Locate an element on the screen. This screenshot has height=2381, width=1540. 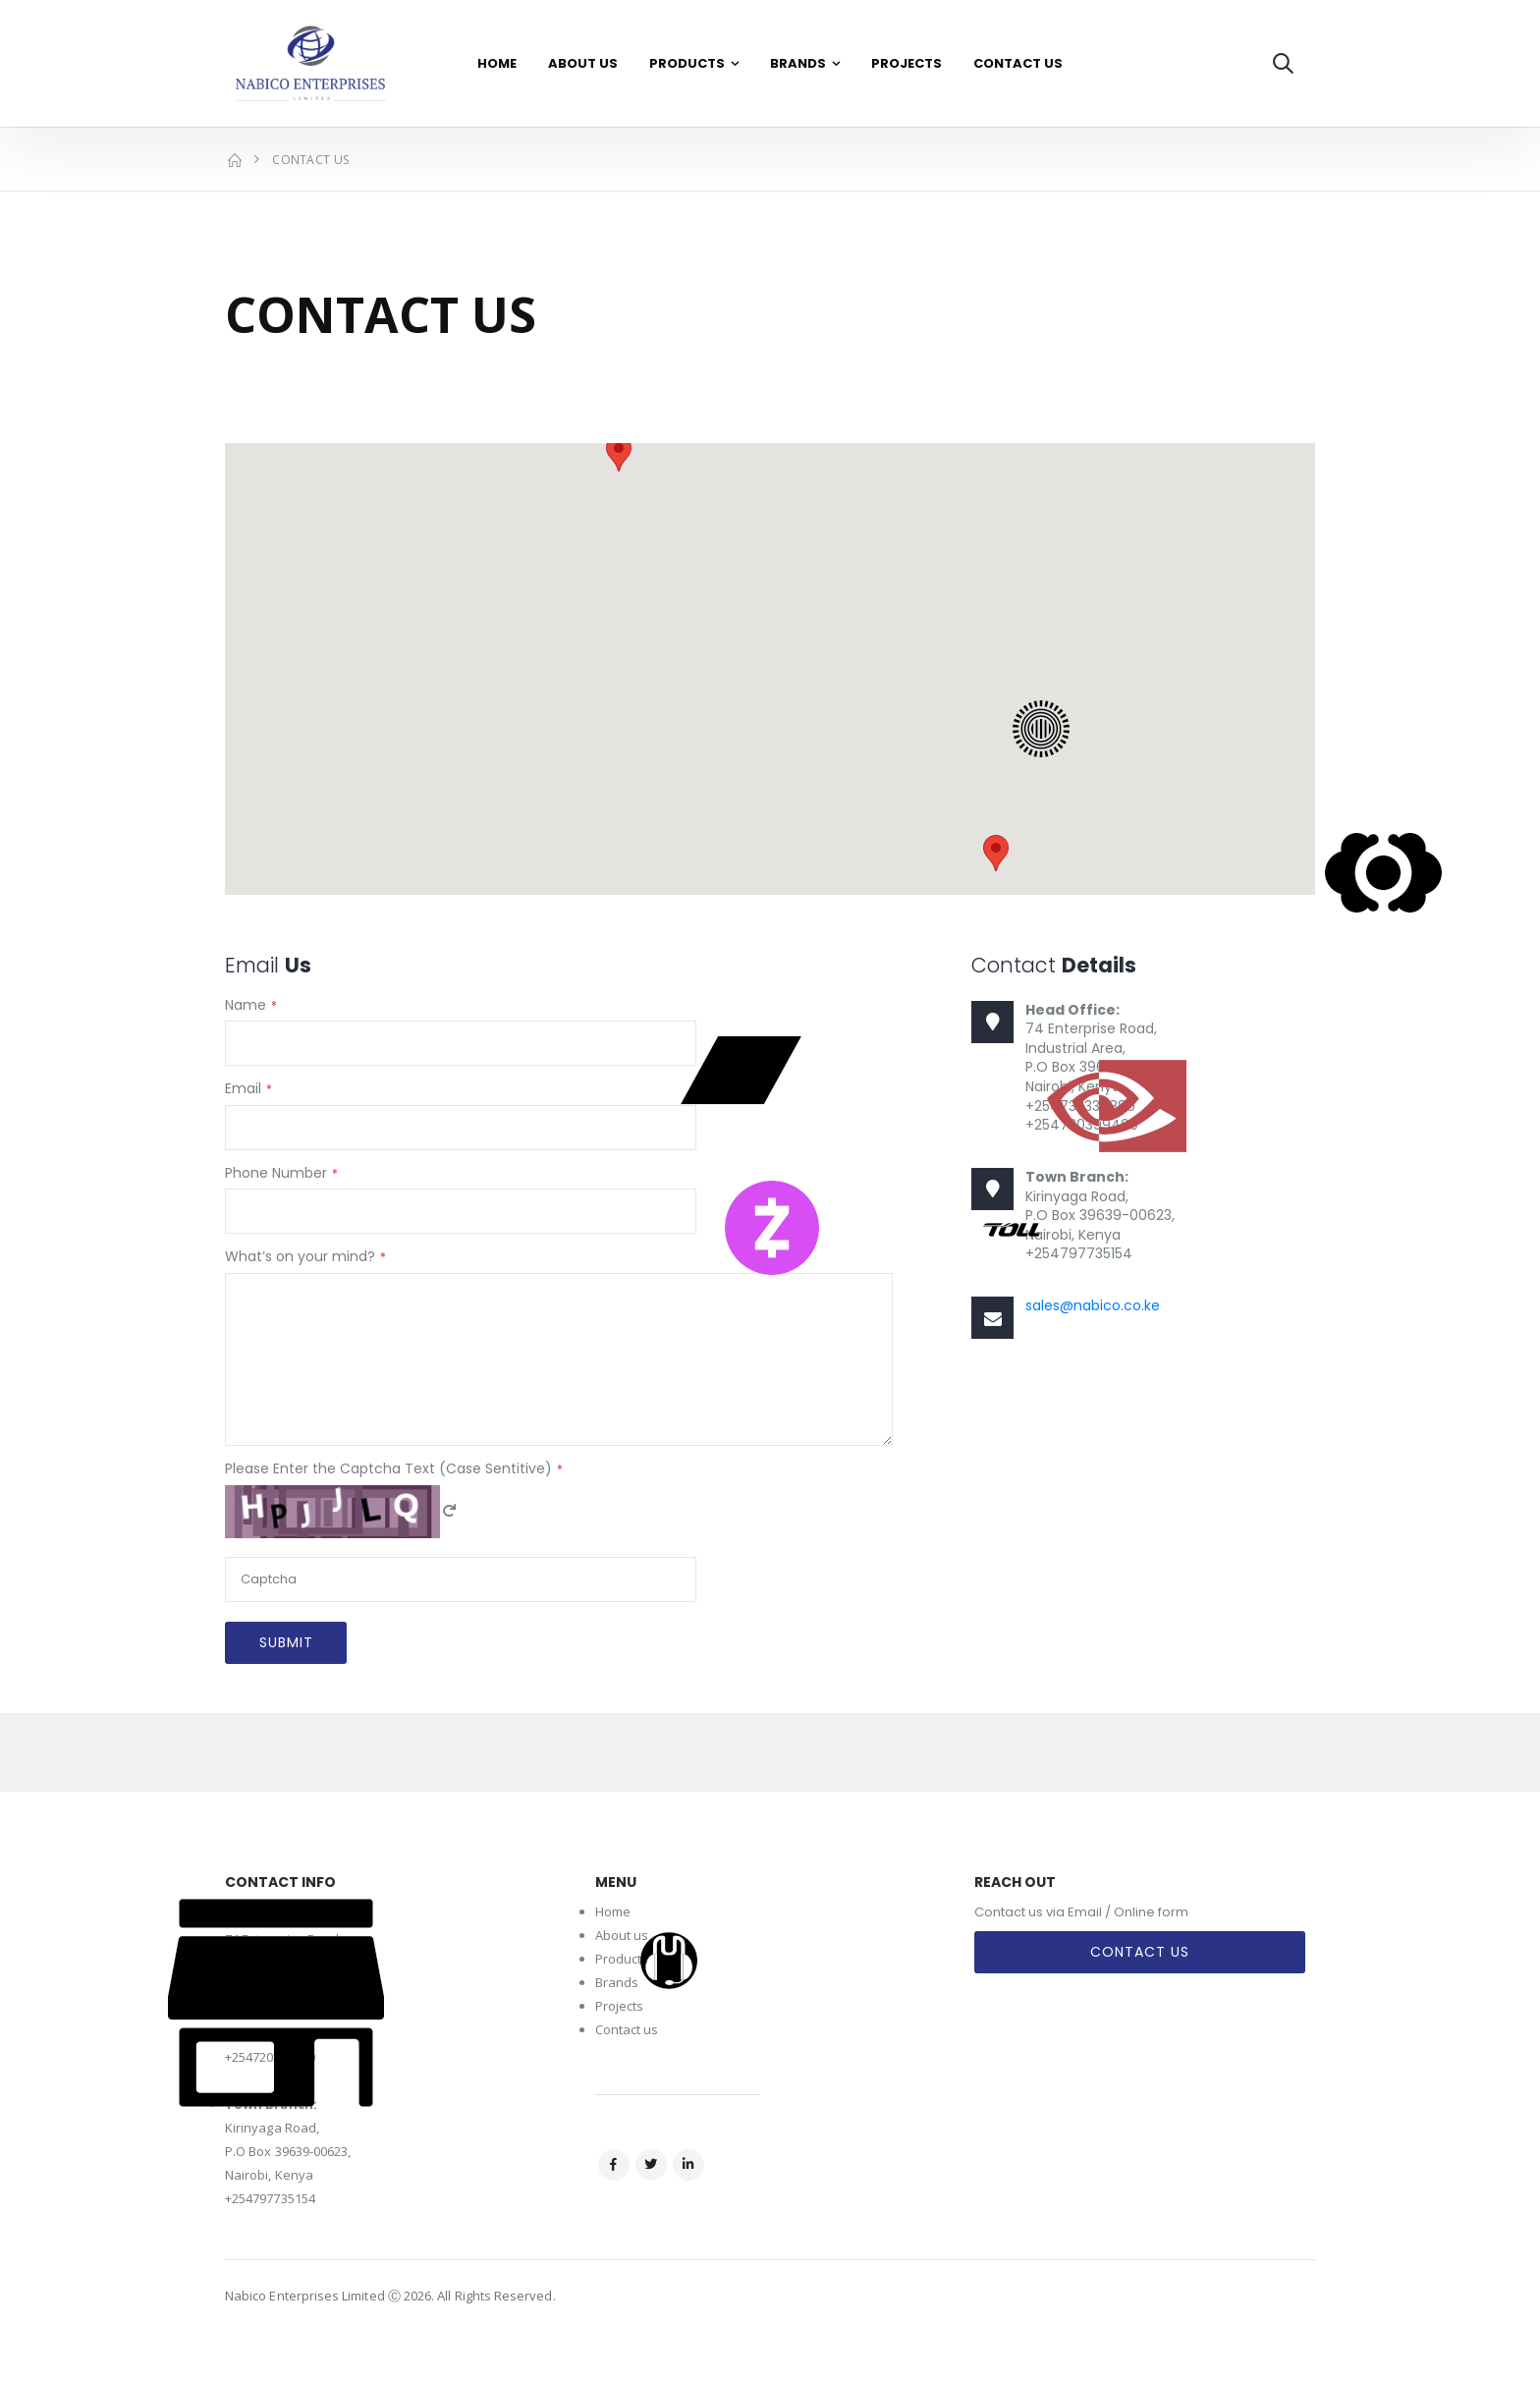
zcash cryptocurrency logo is located at coordinates (772, 1228).